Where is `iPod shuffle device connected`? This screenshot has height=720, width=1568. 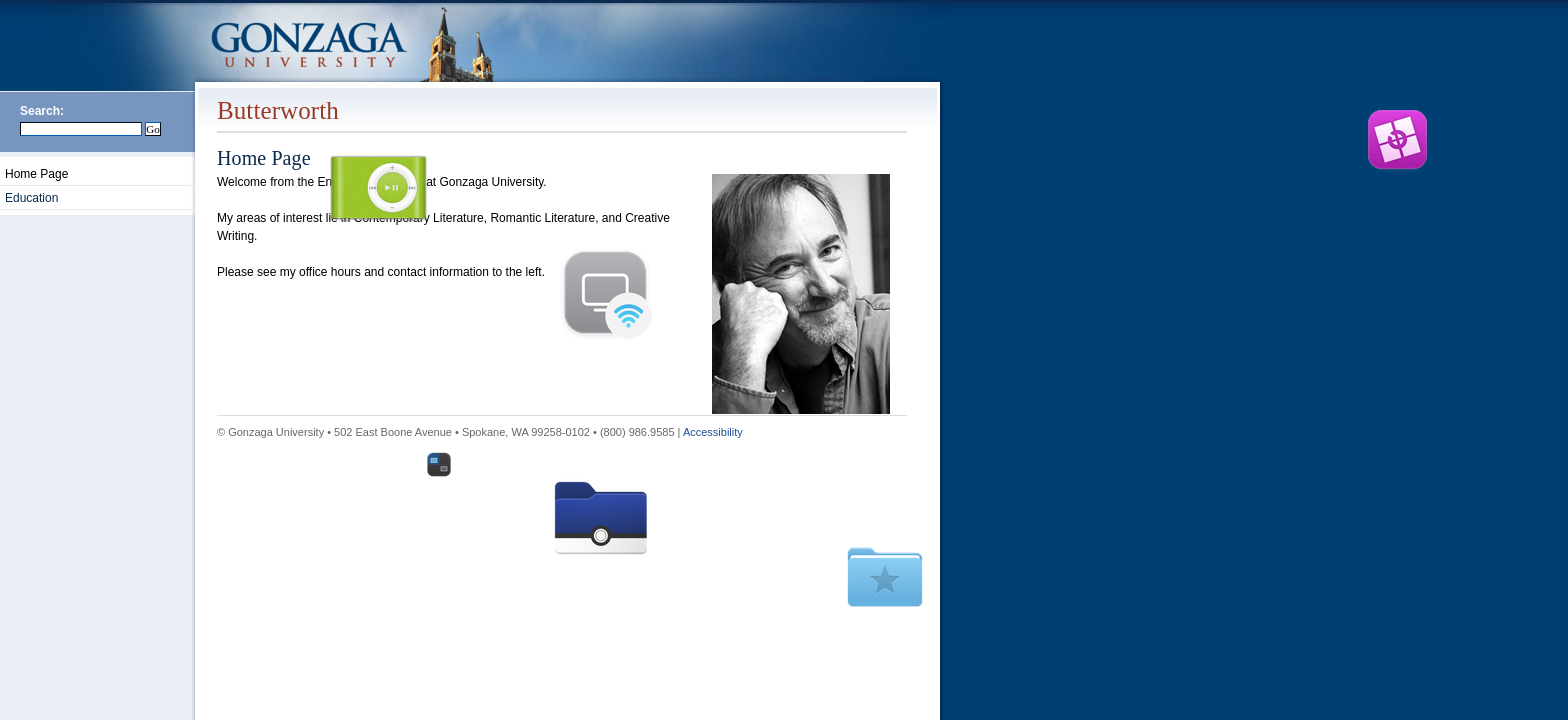 iPod shuffle device connected is located at coordinates (378, 170).